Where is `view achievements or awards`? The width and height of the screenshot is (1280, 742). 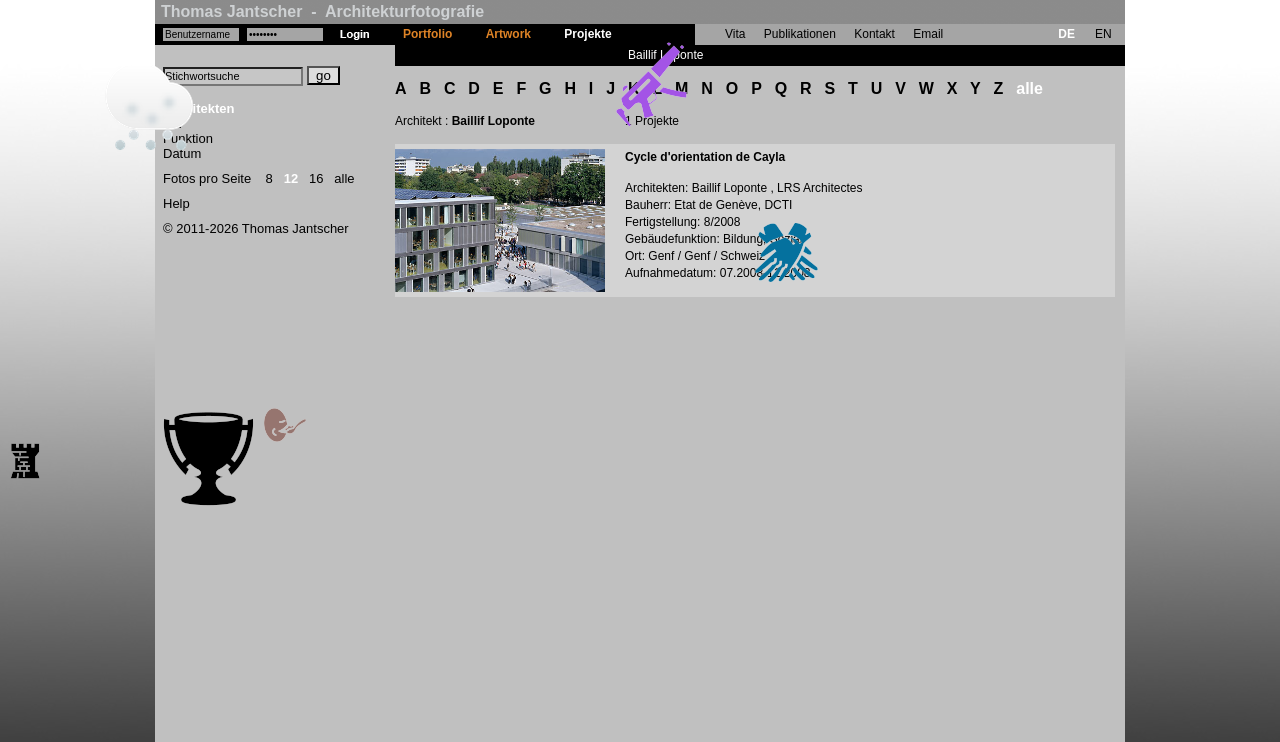
view achievements or awards is located at coordinates (208, 458).